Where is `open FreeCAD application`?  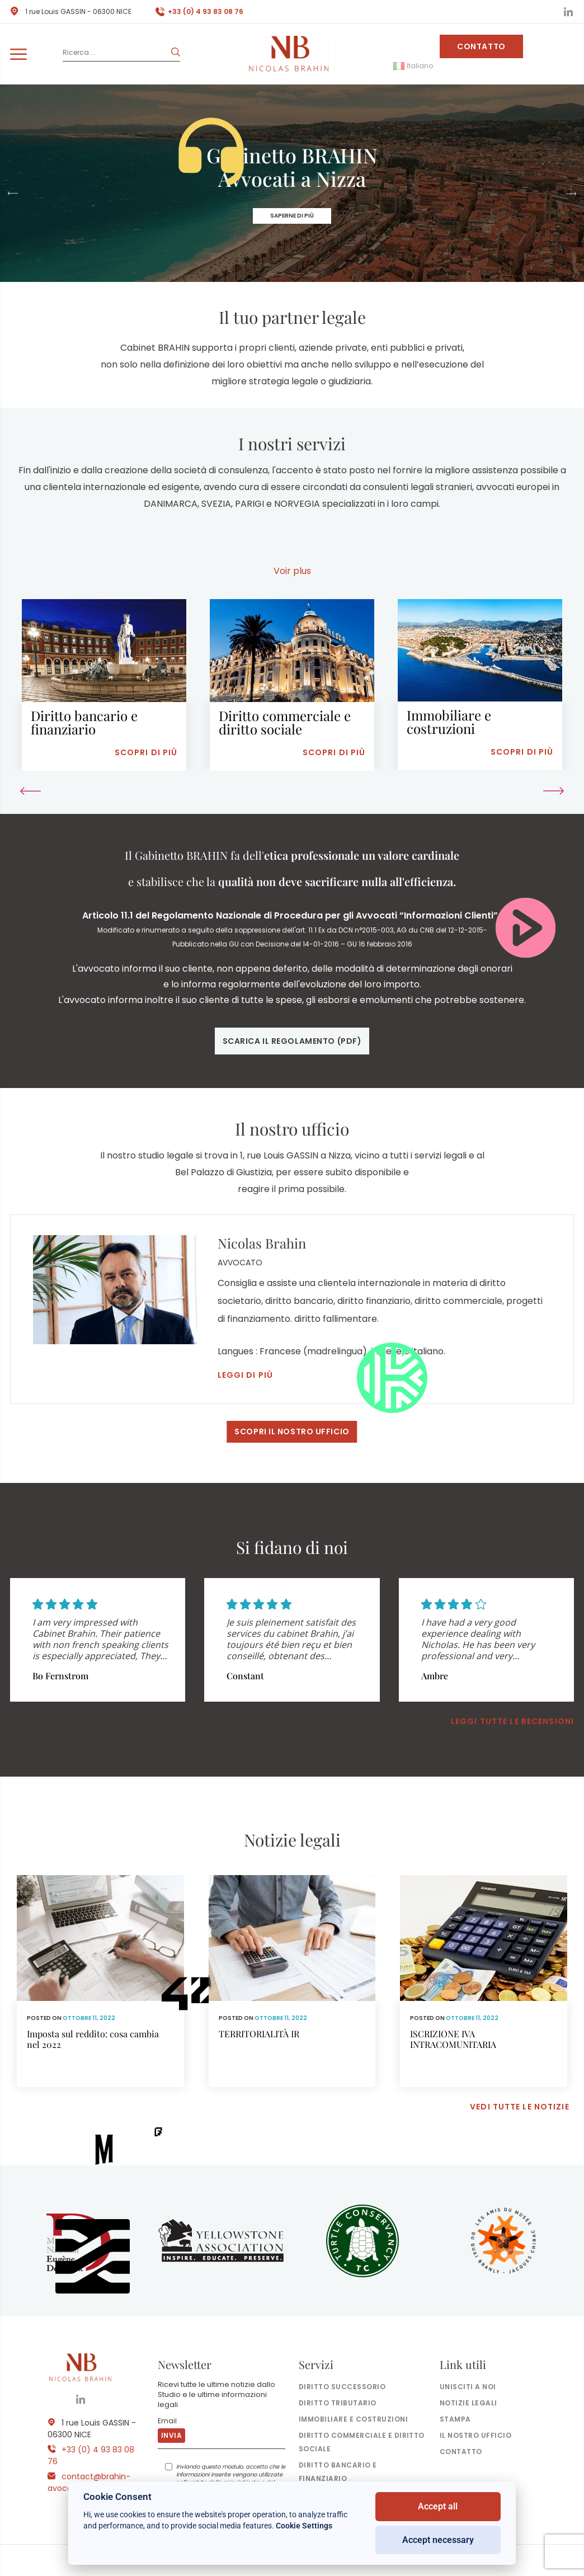
open FreeCAD application is located at coordinates (158, 2132).